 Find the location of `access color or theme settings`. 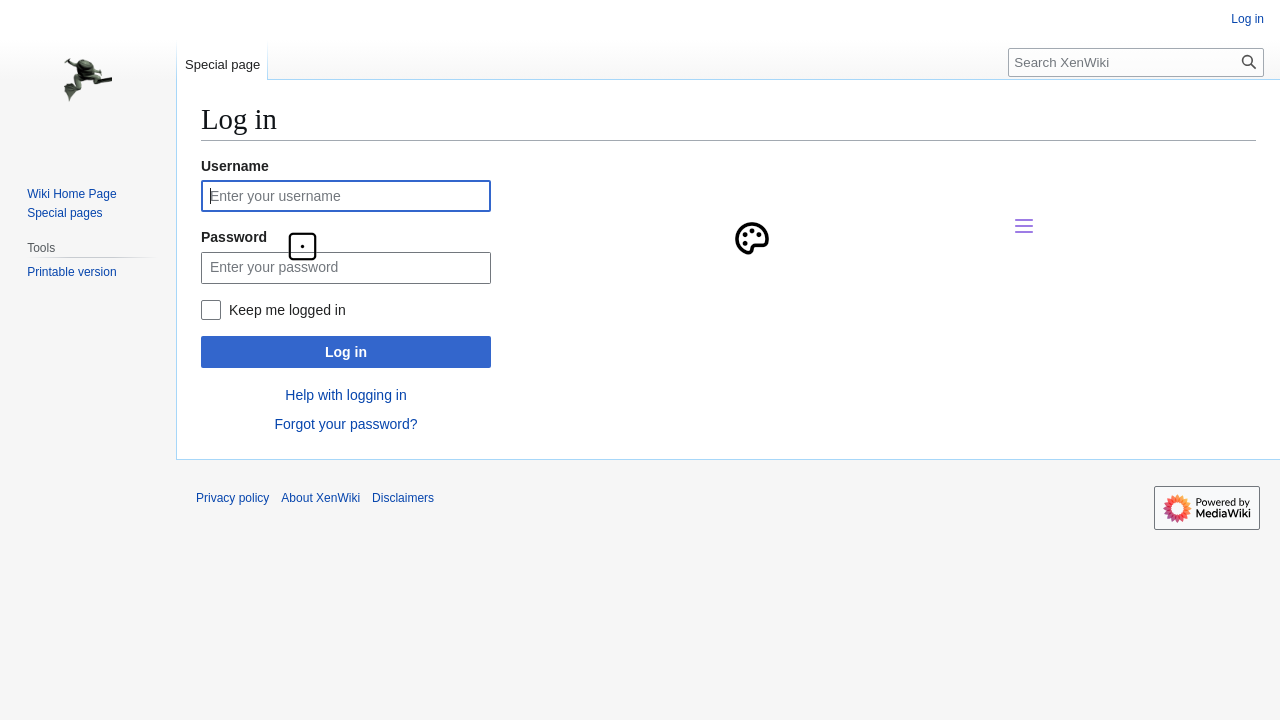

access color or theme settings is located at coordinates (752, 239).